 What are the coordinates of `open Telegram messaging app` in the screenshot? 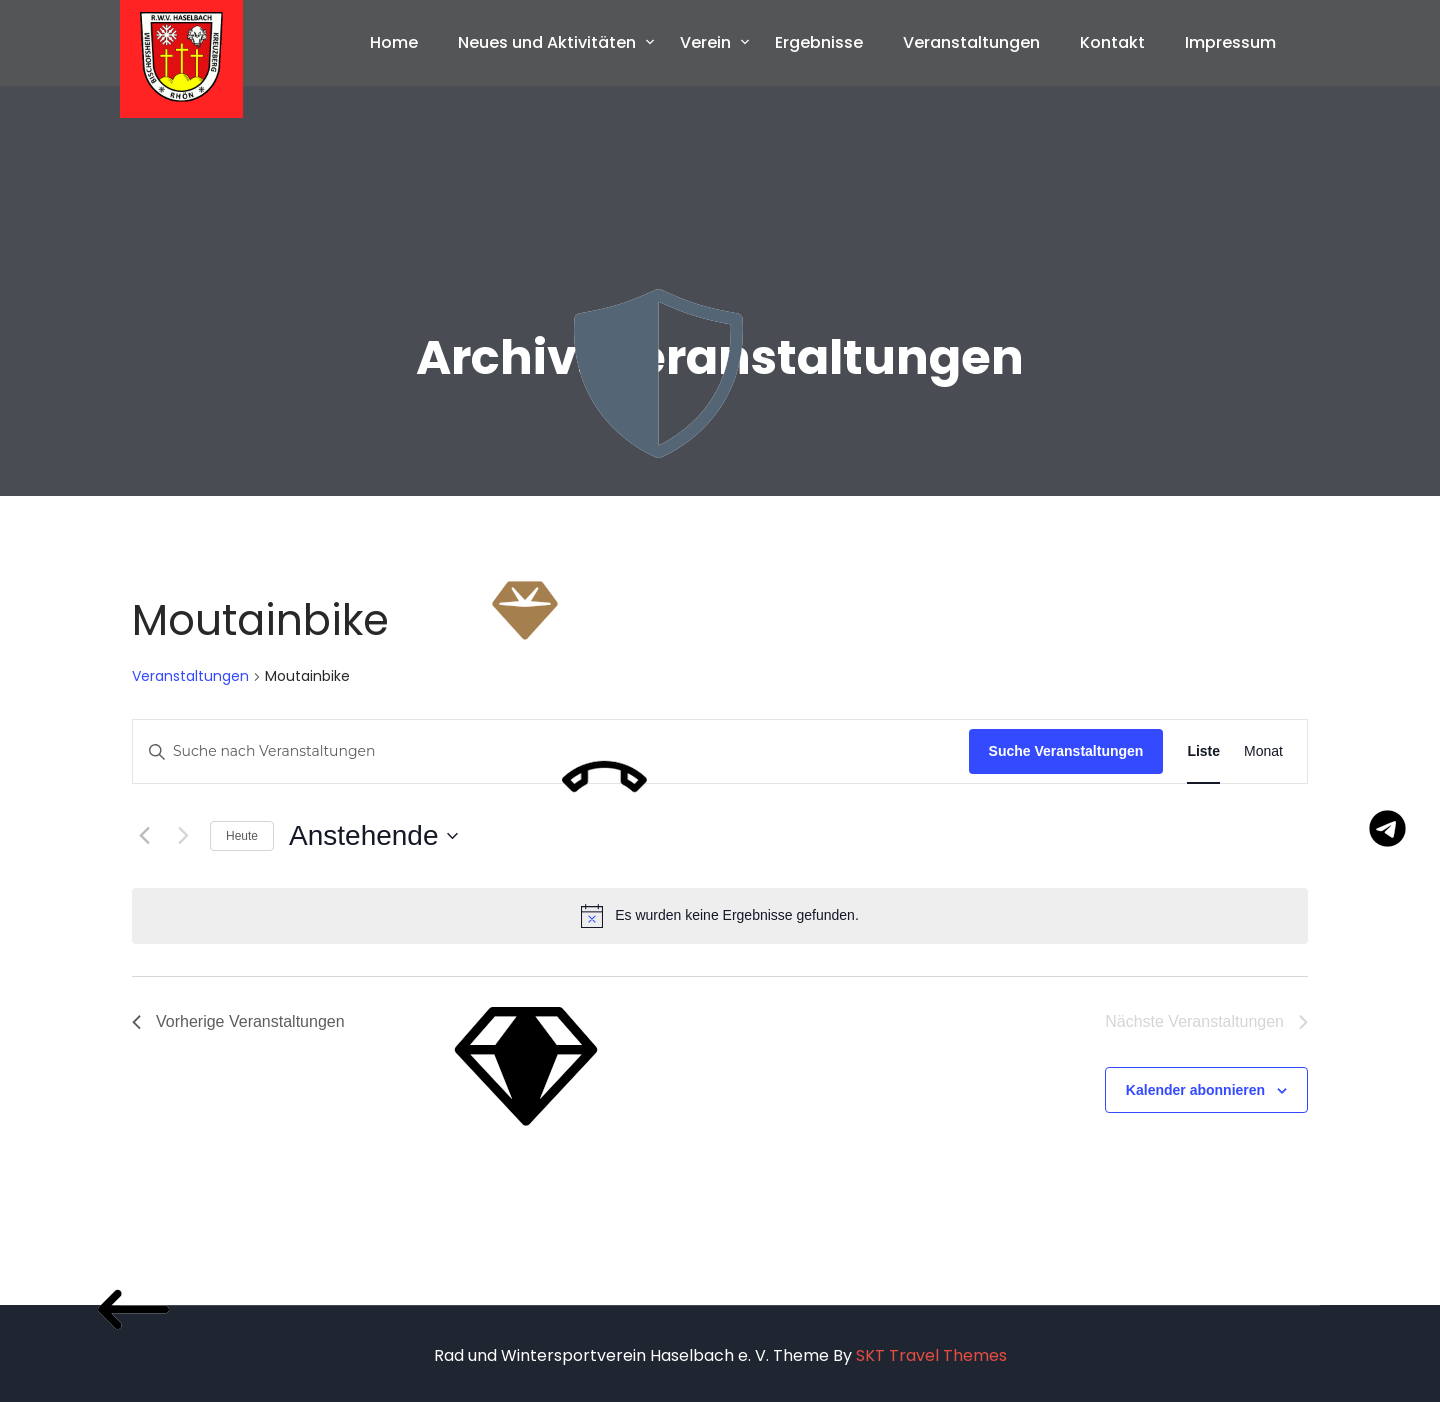 It's located at (1387, 828).